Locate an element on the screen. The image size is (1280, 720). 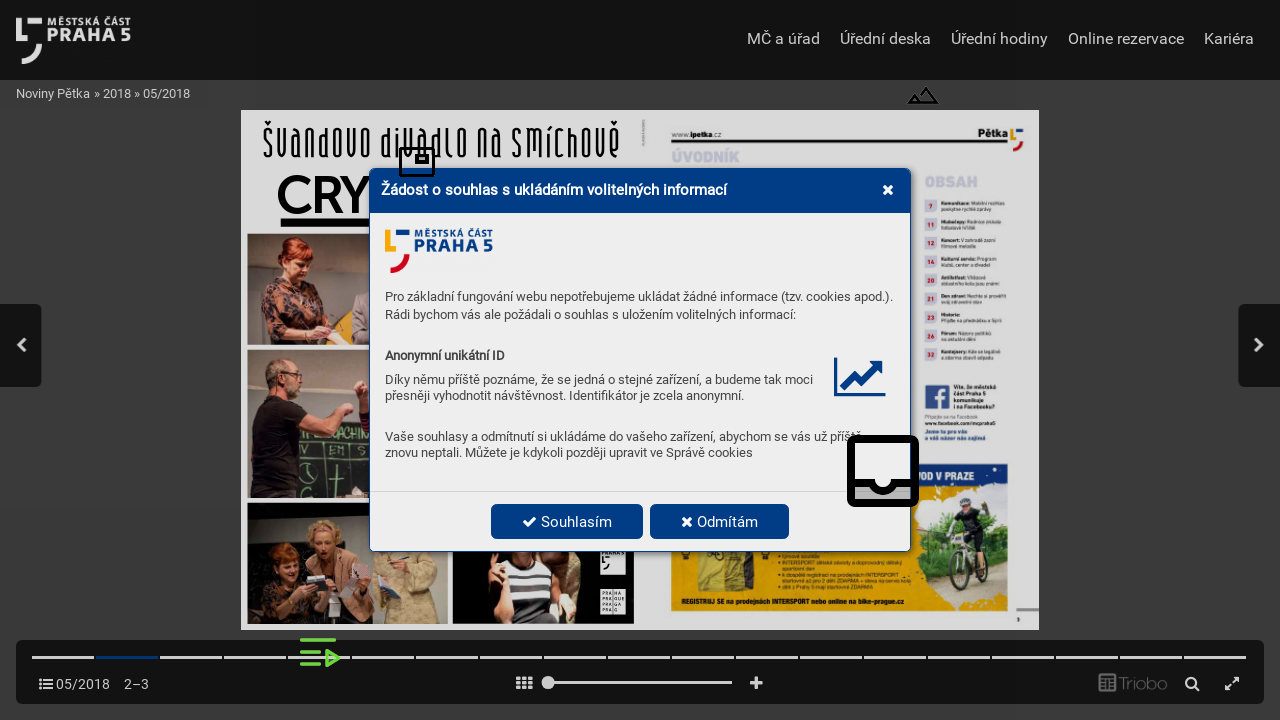
add to playback queue is located at coordinates (318, 652).